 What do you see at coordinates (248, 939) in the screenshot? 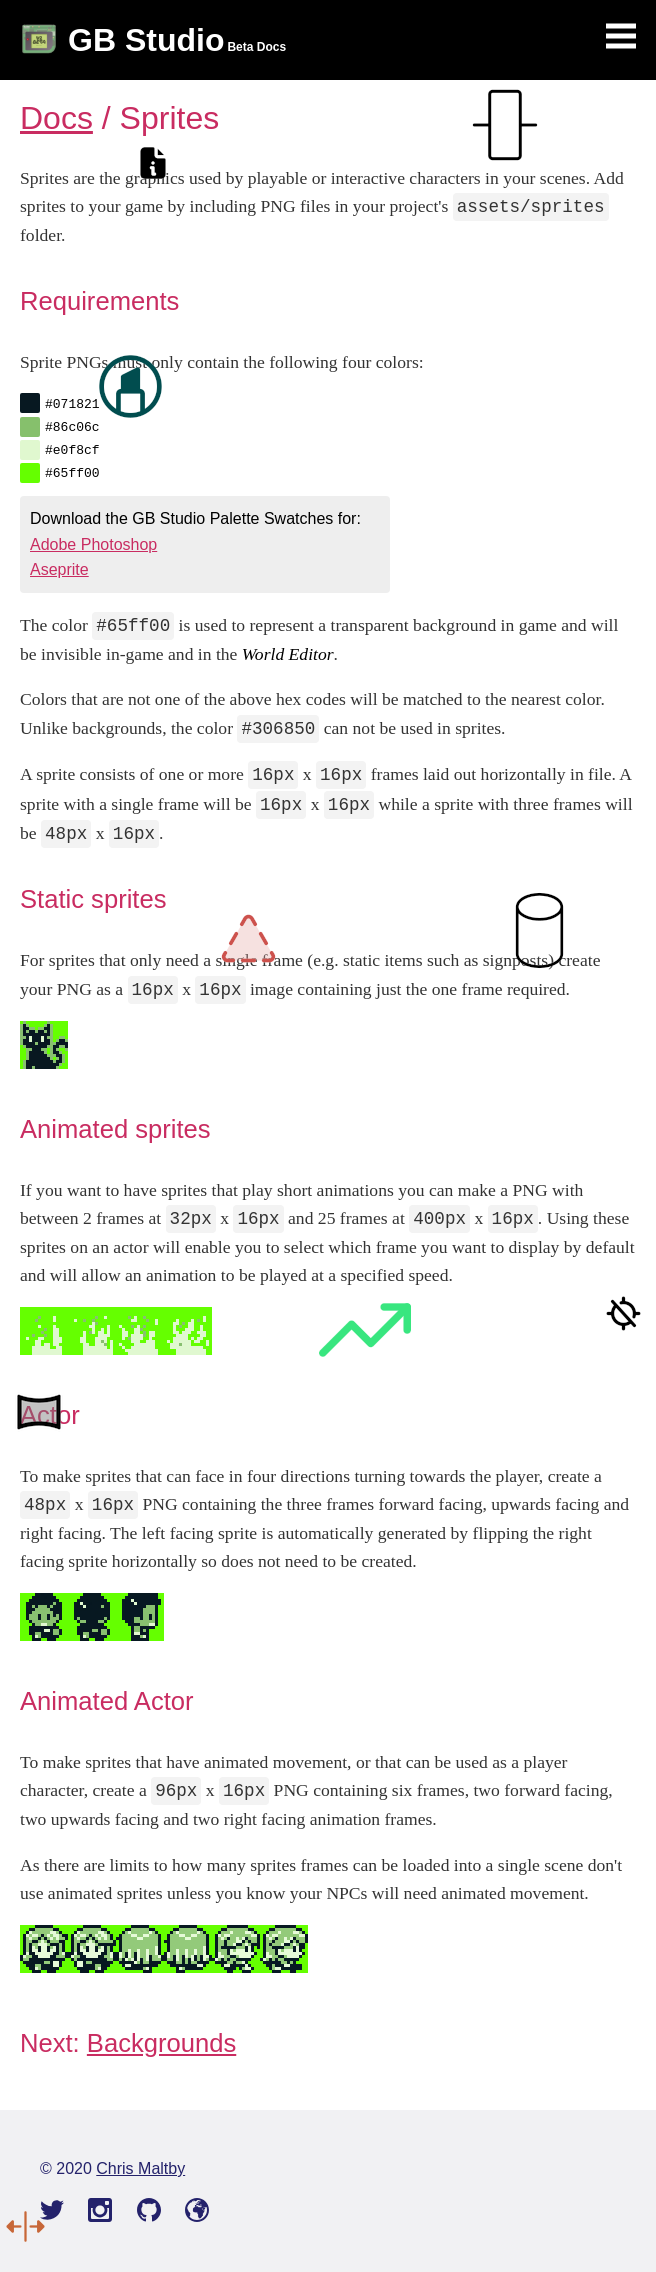
I see `indicates a draft or incomplete state` at bounding box center [248, 939].